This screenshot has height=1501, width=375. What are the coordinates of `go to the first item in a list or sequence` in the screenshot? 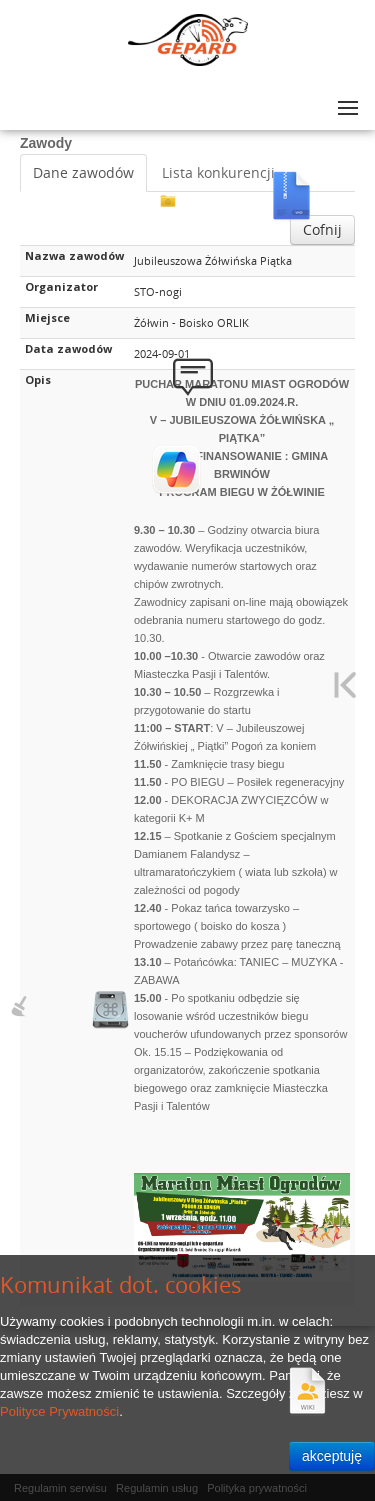 It's located at (345, 685).